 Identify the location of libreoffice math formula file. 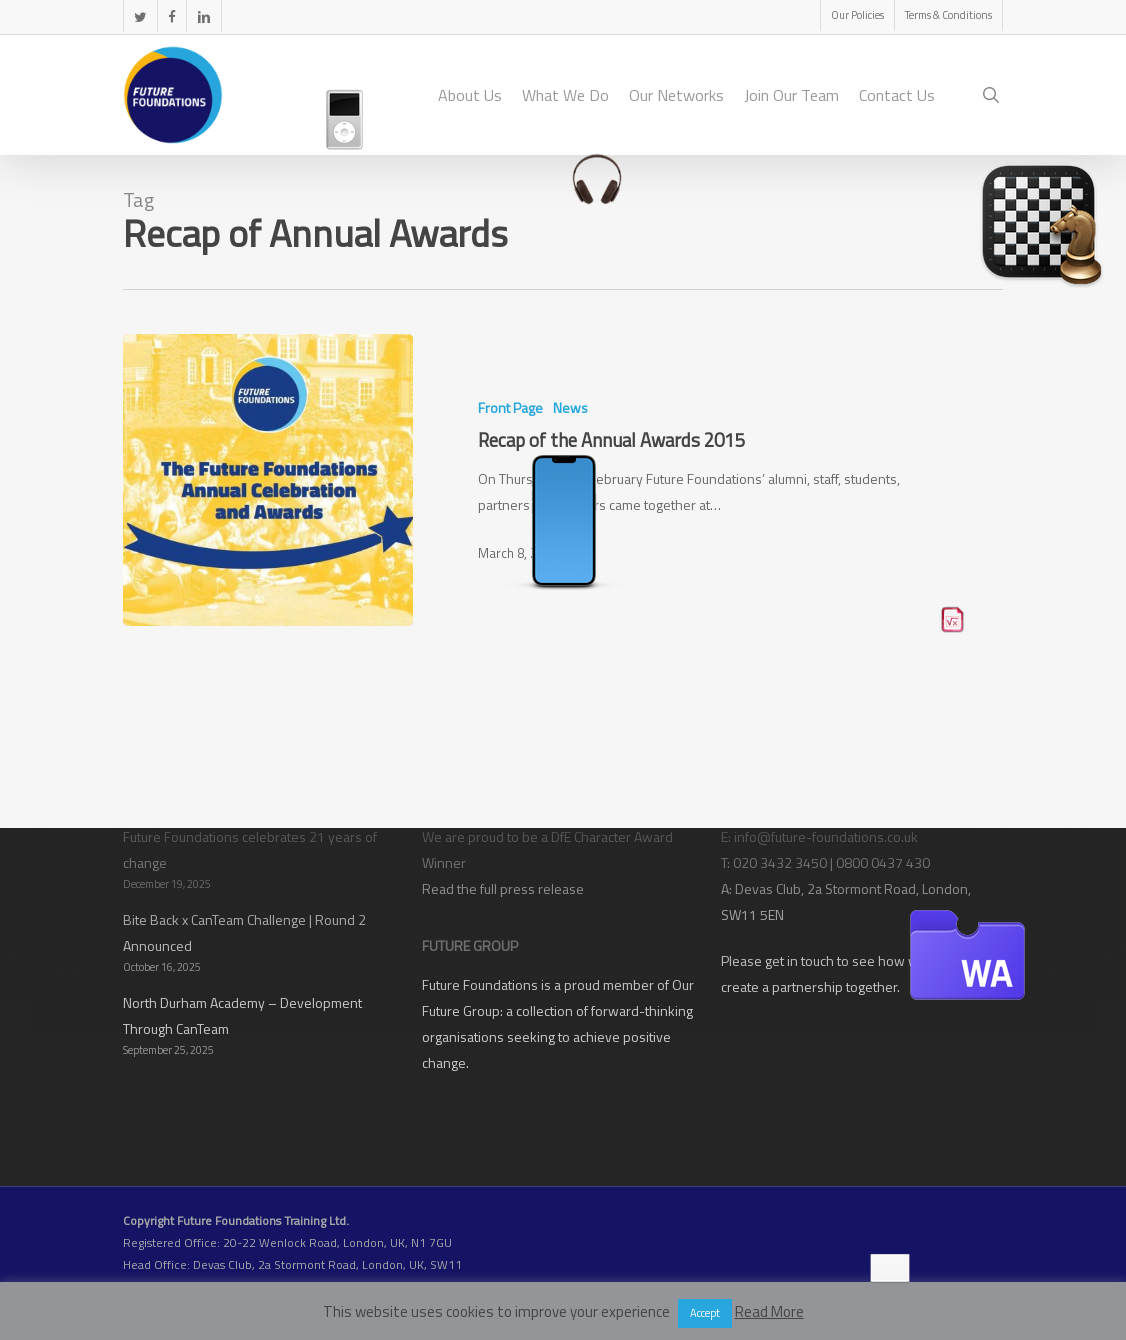
(952, 619).